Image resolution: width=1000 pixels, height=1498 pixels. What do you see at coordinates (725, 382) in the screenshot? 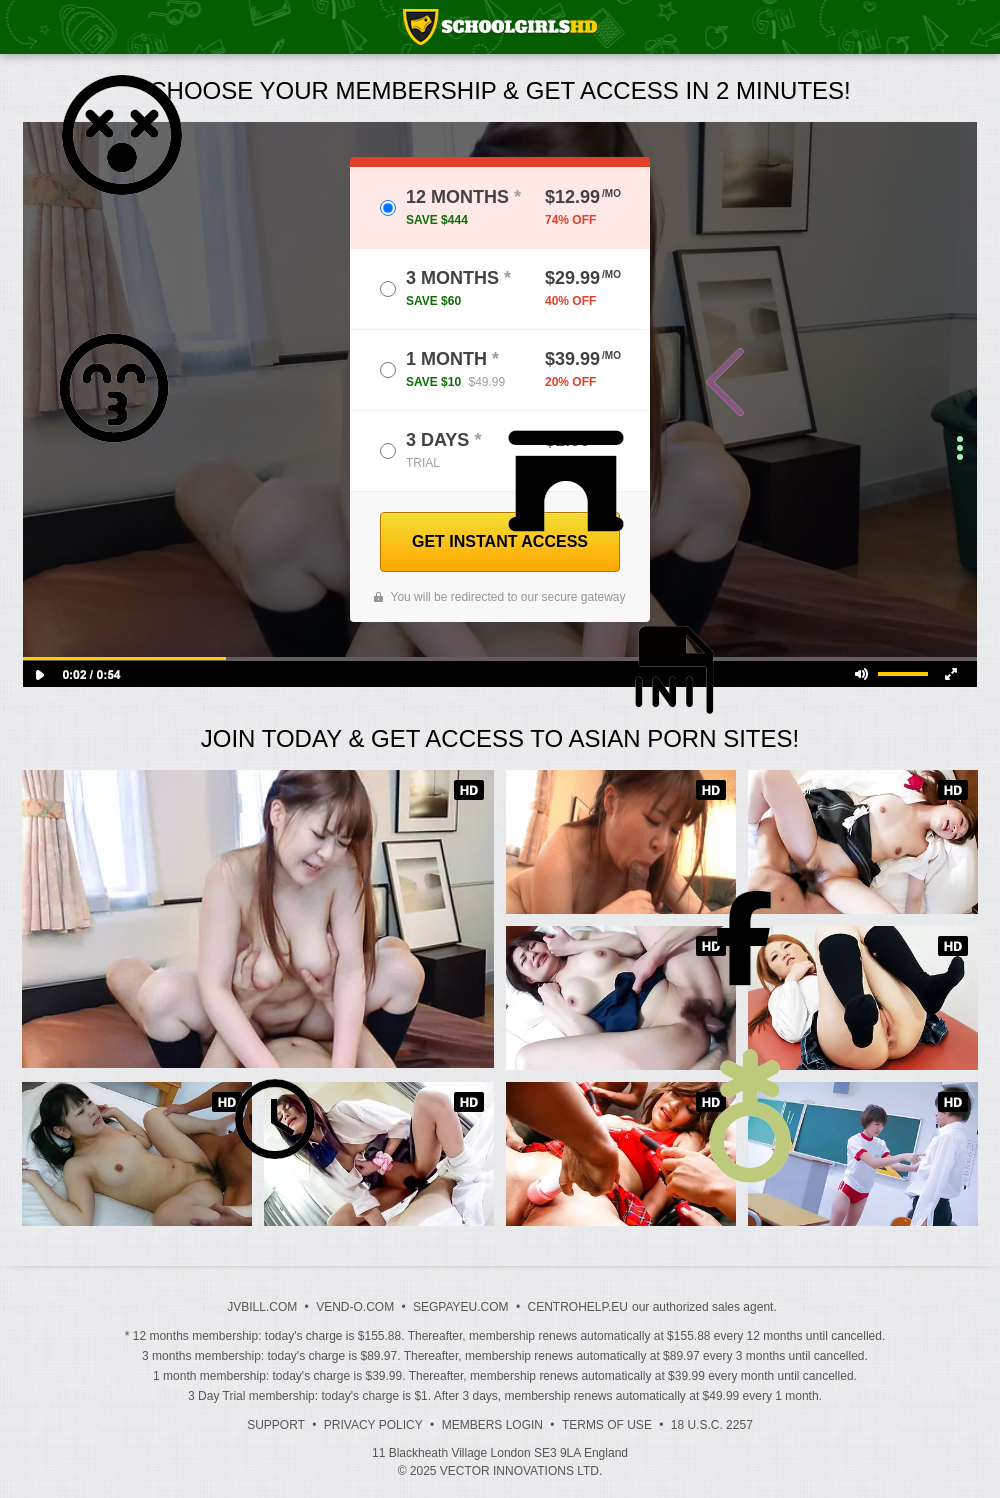
I see `go back to the previous screen` at bounding box center [725, 382].